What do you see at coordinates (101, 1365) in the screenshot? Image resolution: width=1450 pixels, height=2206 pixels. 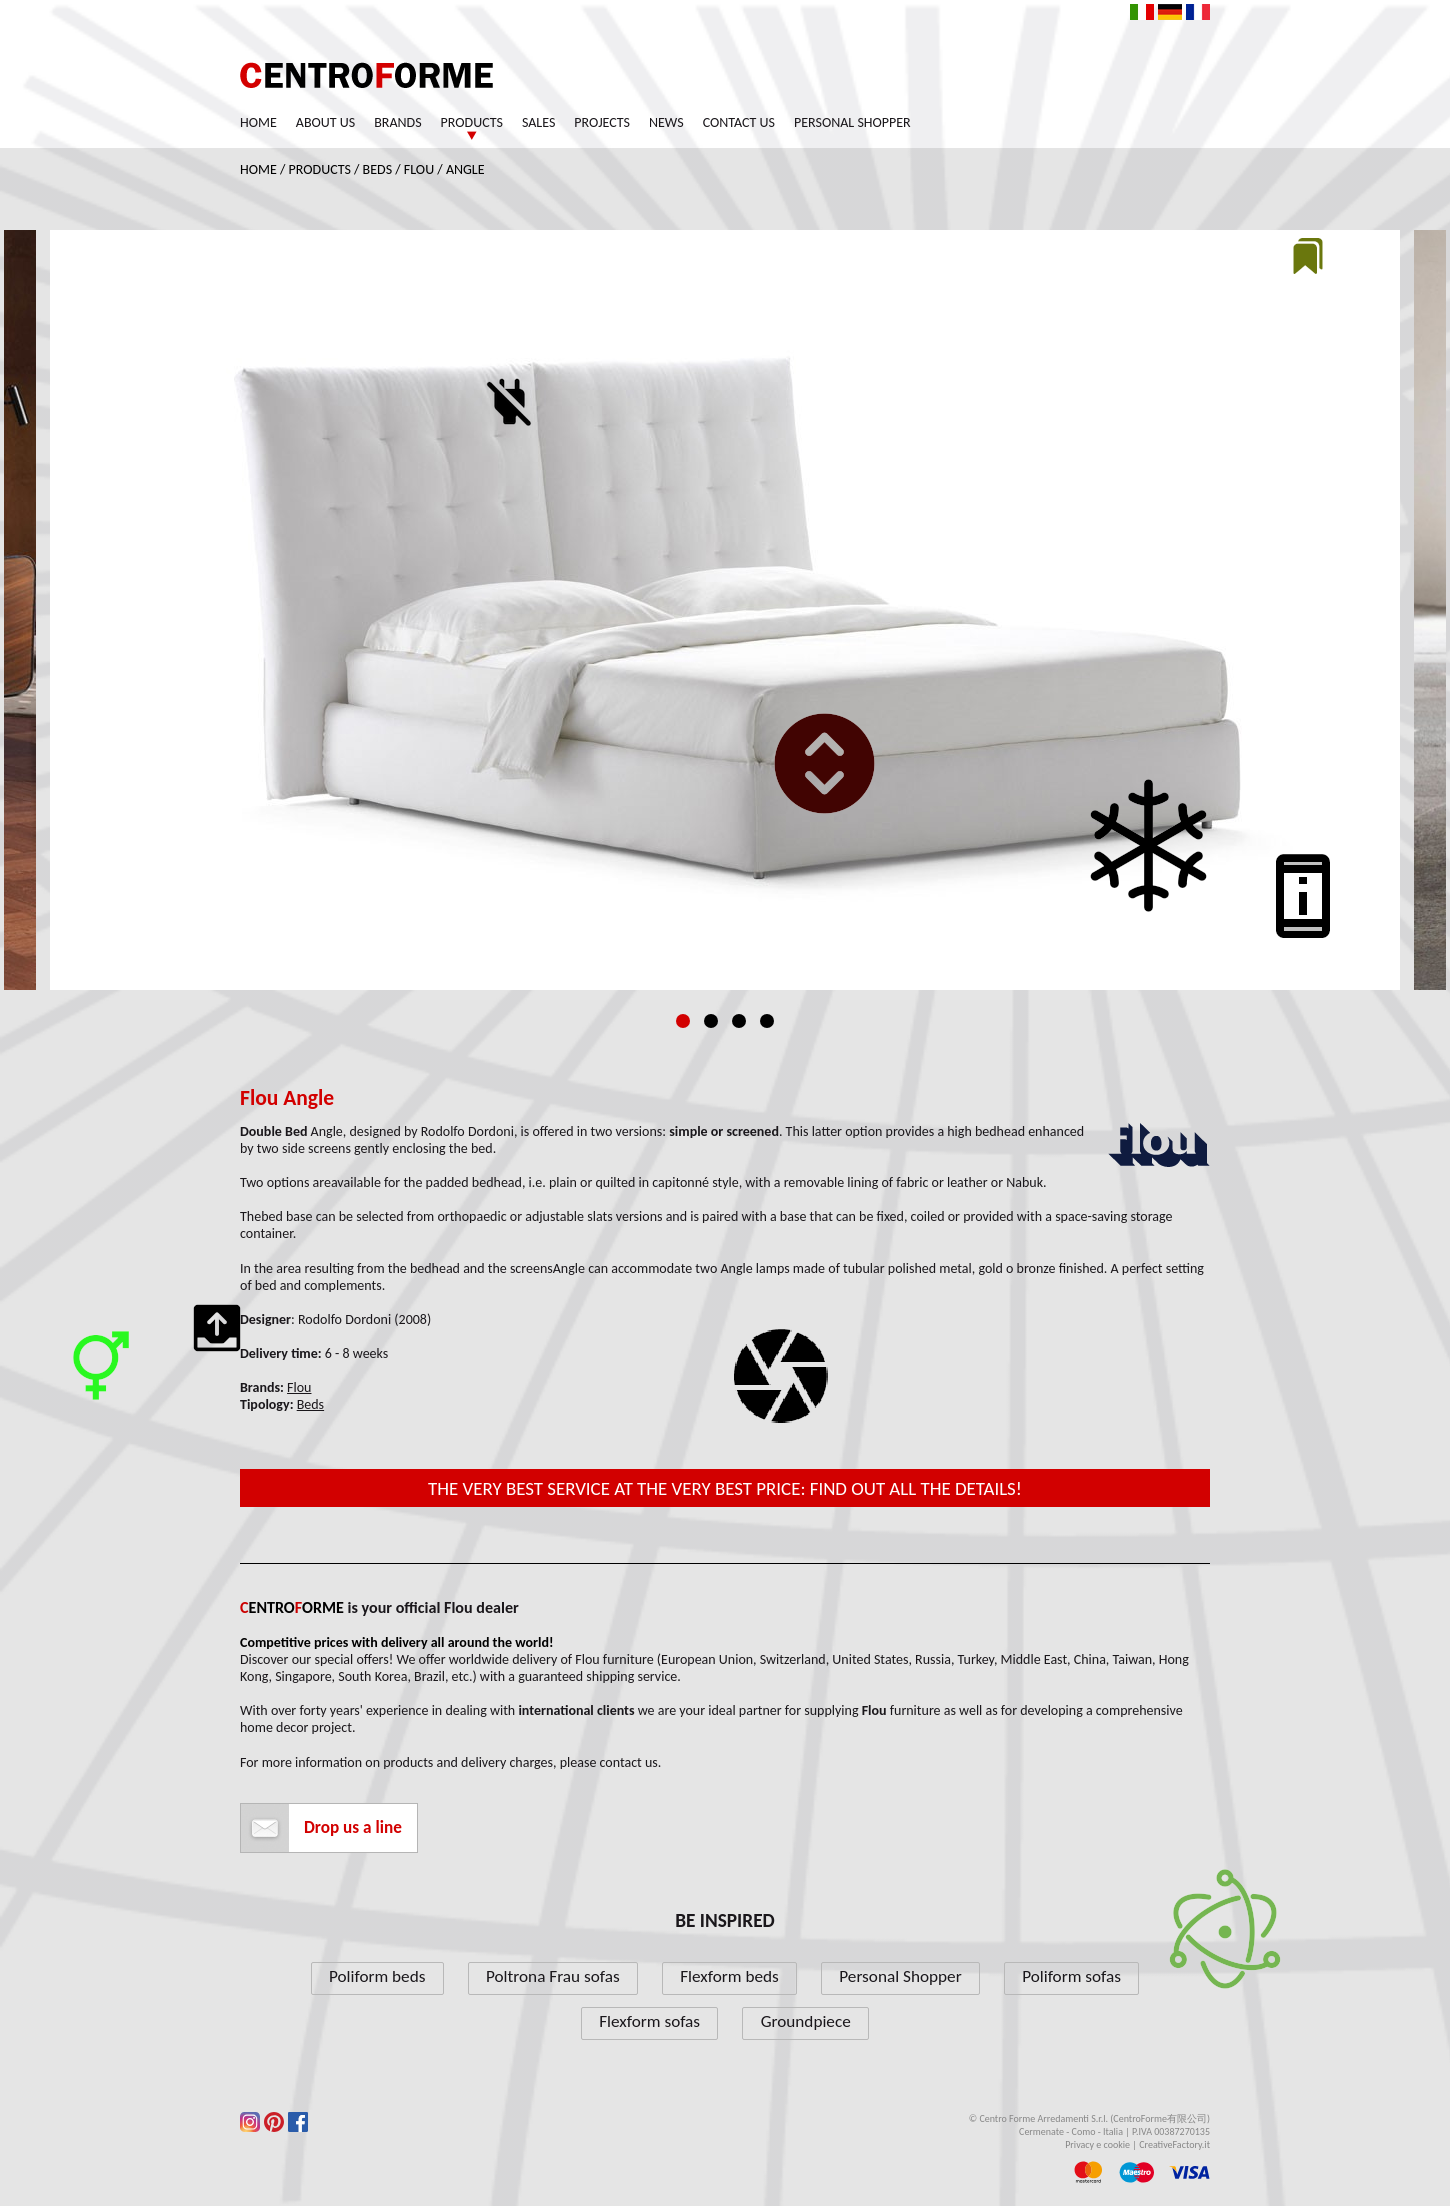 I see `select gender or sex options` at bounding box center [101, 1365].